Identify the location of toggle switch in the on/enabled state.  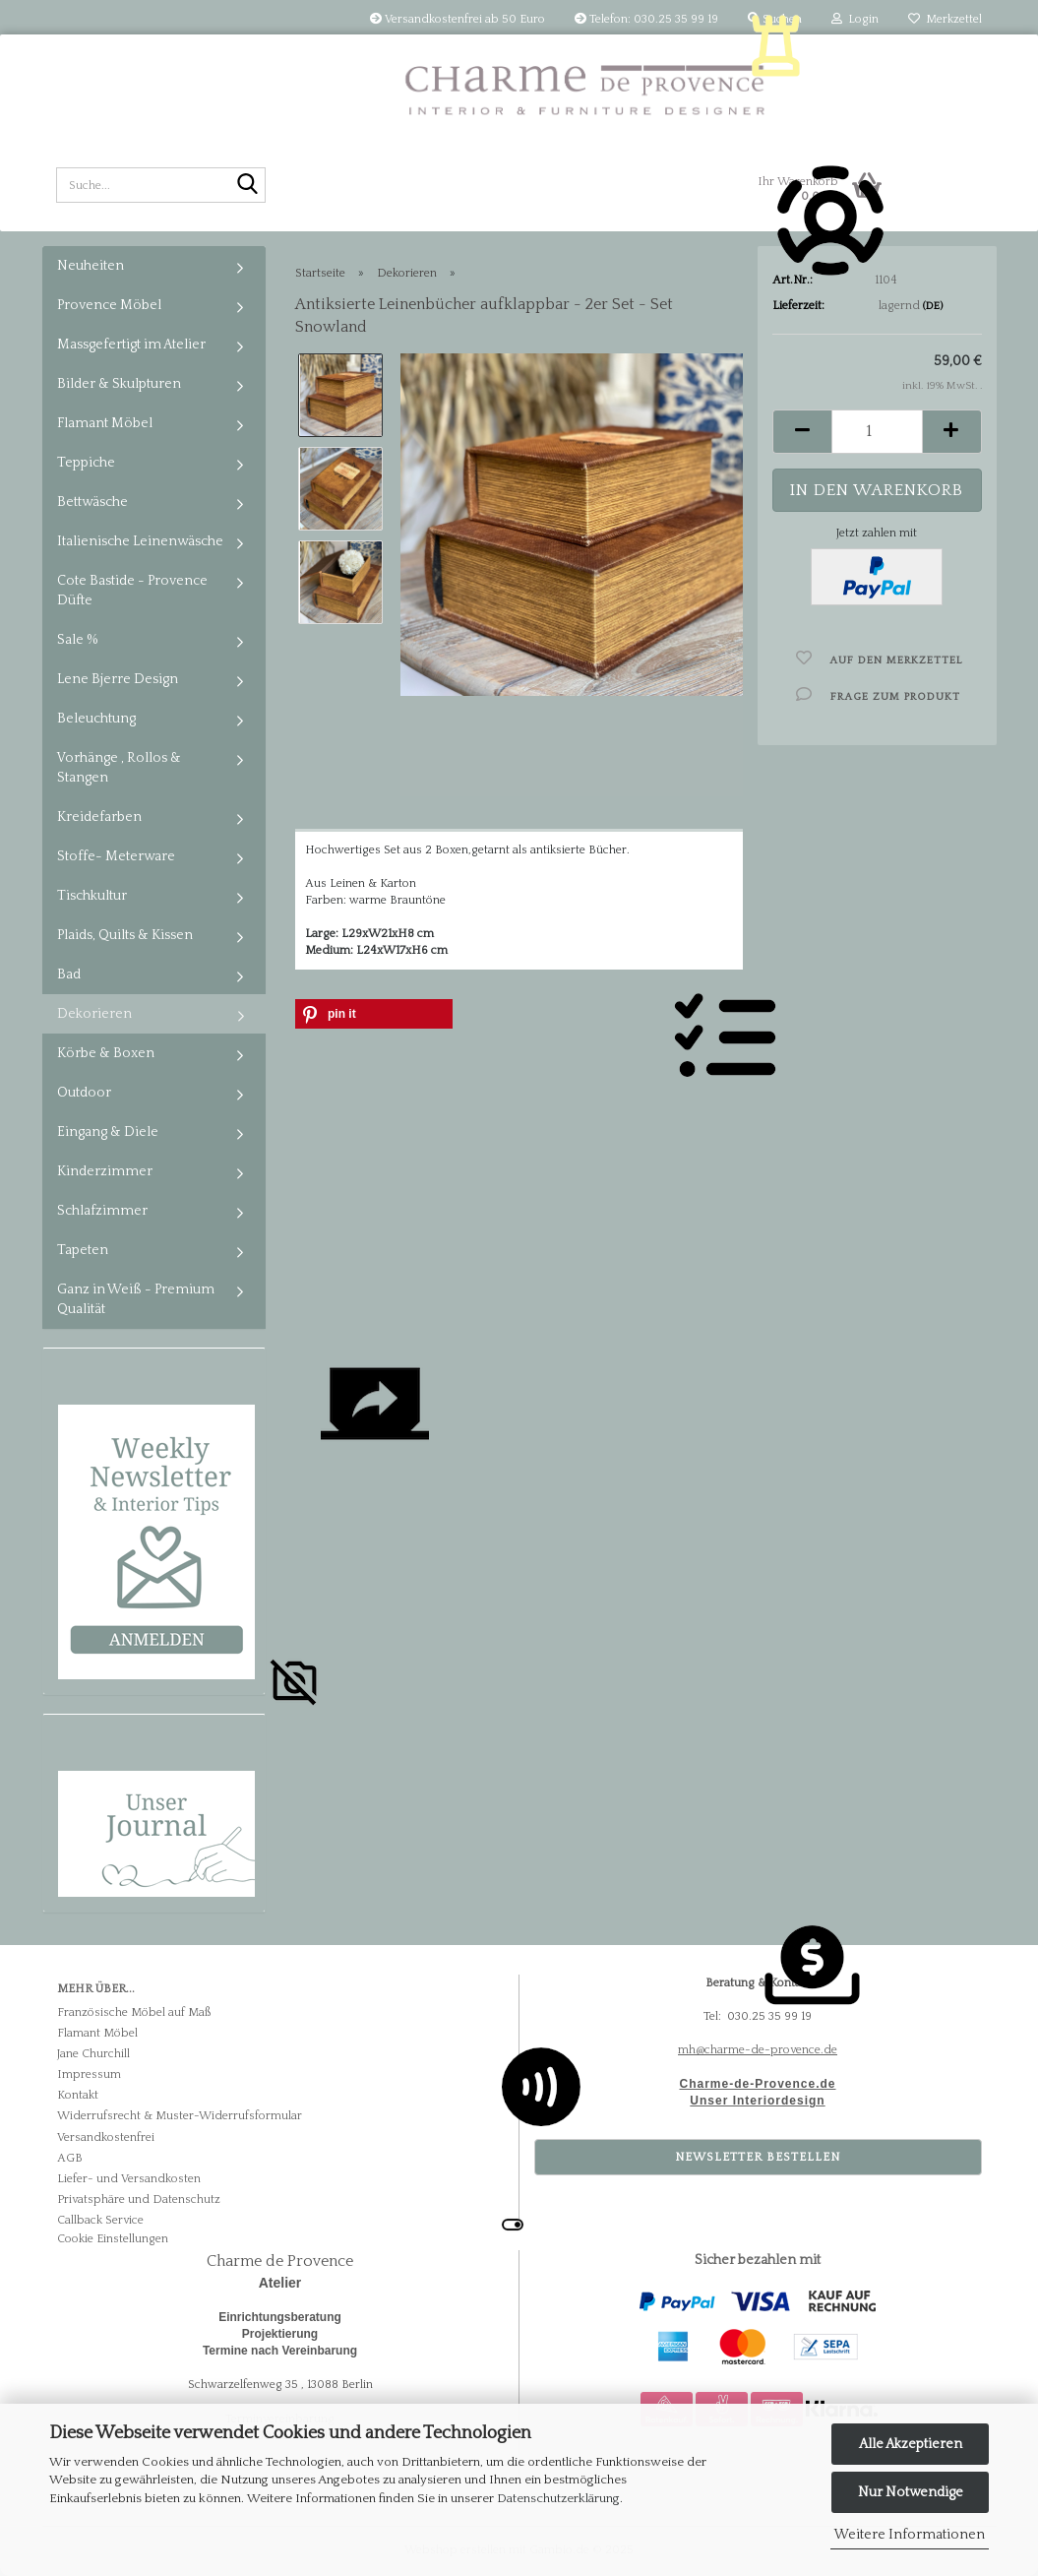
(513, 2225).